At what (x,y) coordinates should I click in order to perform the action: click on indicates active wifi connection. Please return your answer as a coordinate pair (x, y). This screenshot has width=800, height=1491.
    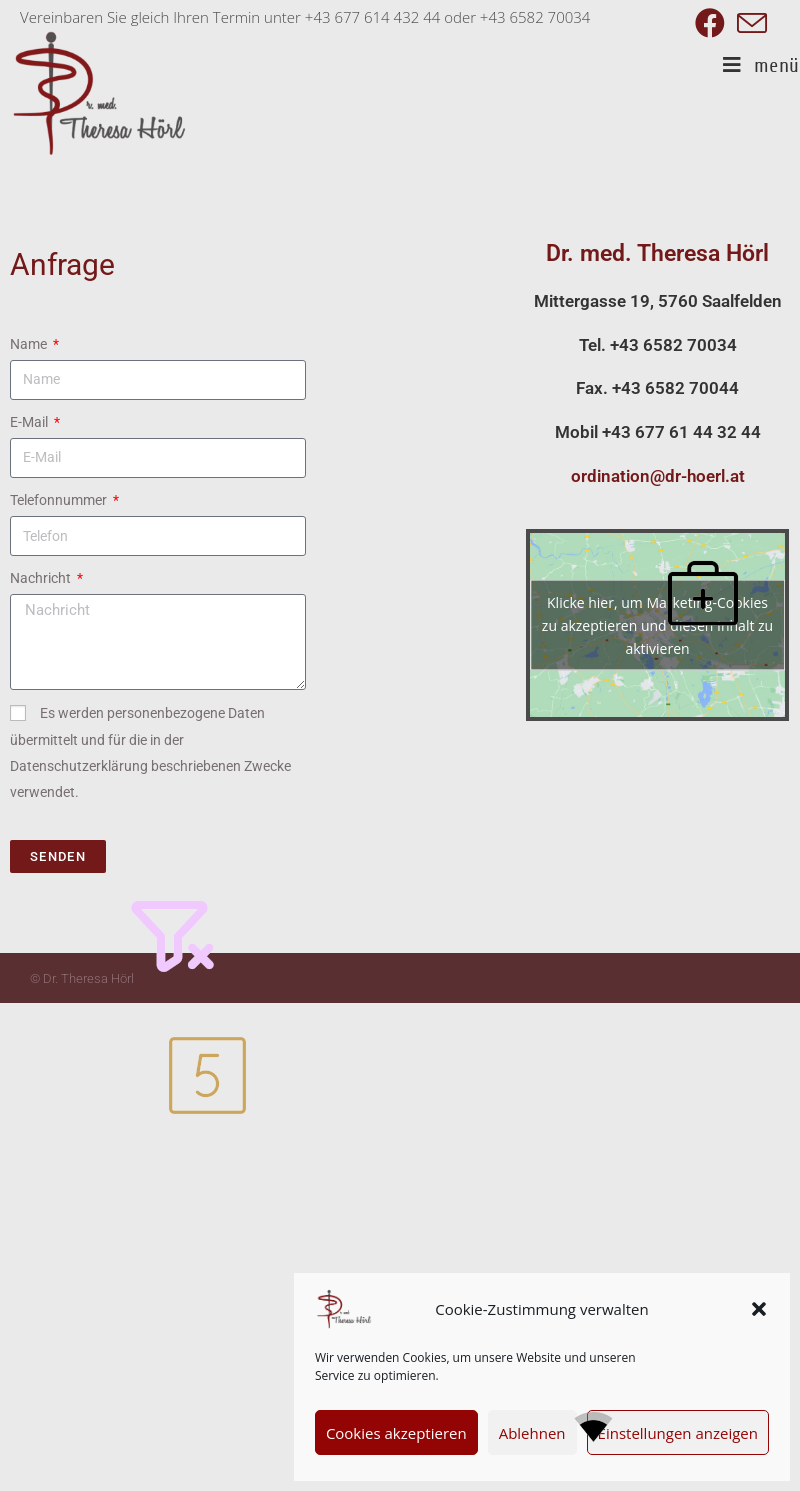
    Looking at the image, I should click on (593, 1426).